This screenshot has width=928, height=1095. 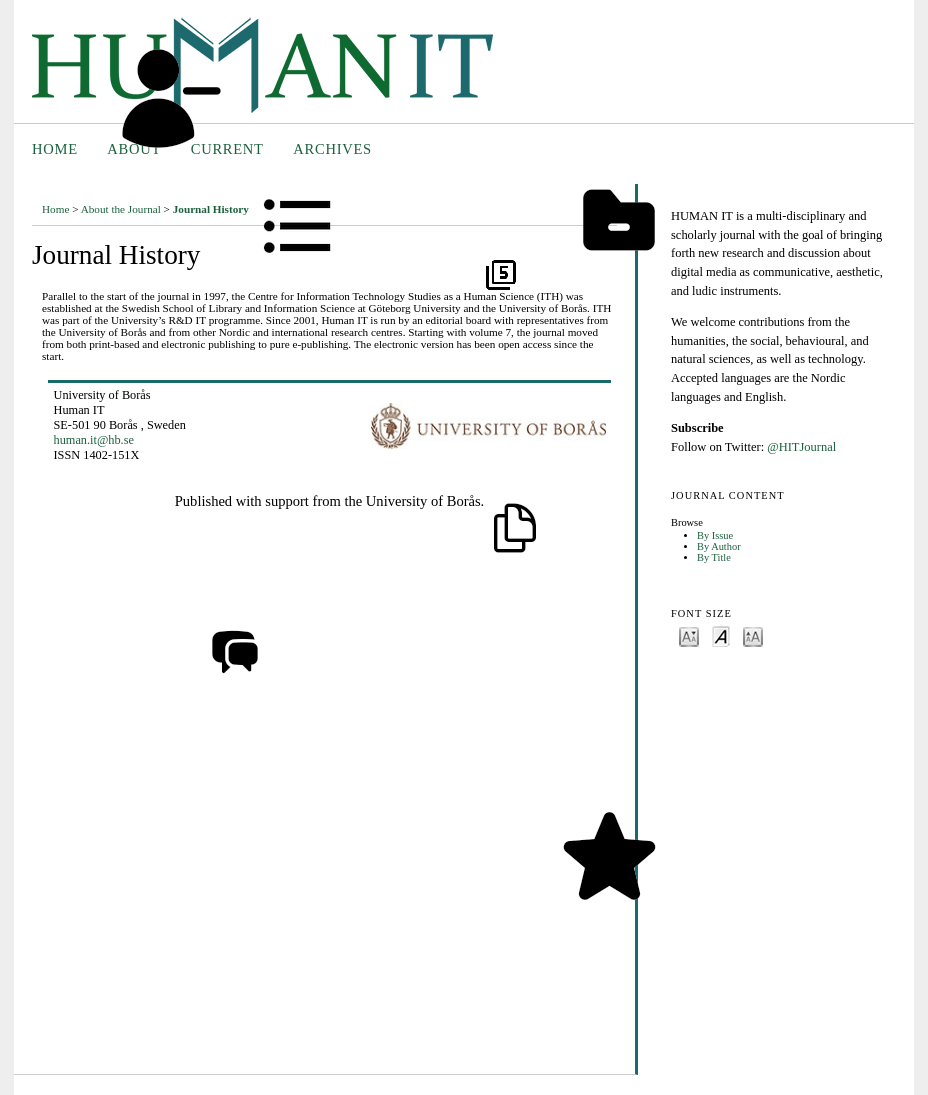 I want to click on remove a user or contact, so click(x=166, y=98).